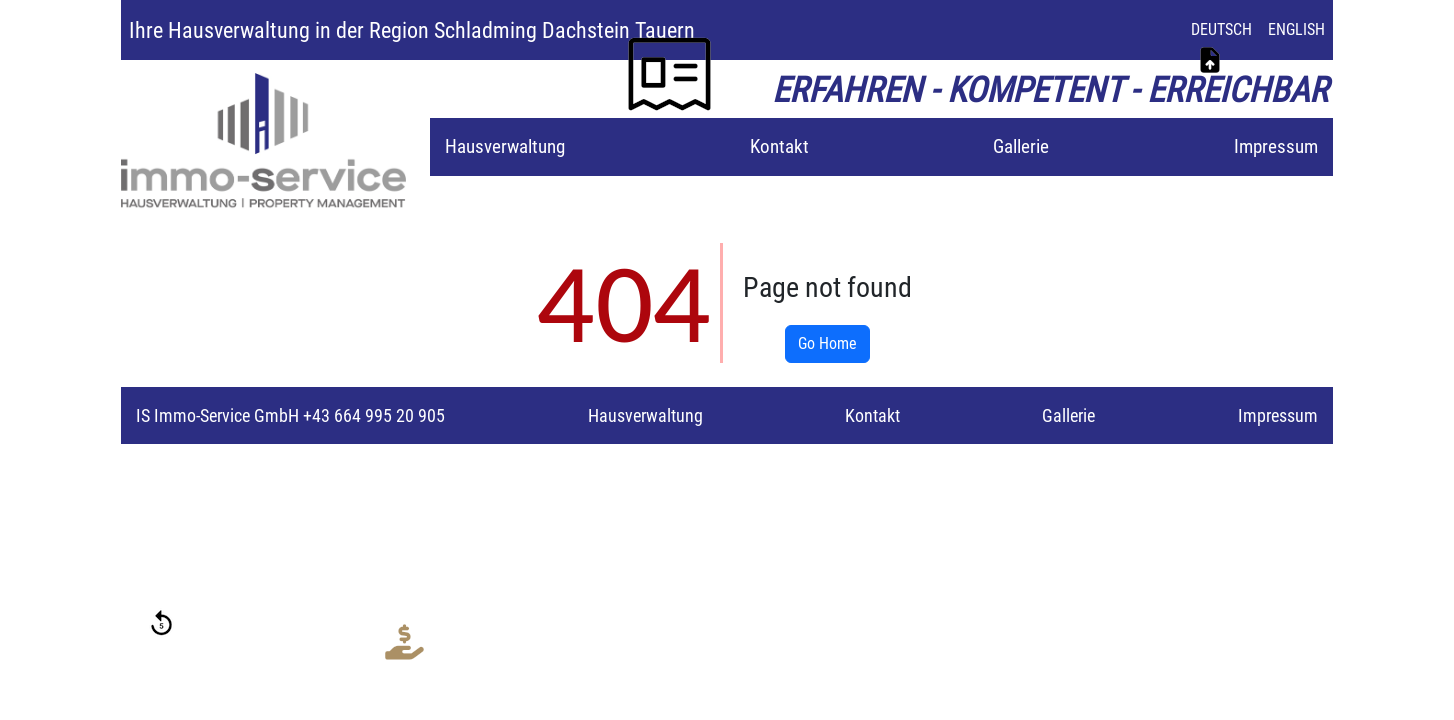 This screenshot has width=1454, height=720. I want to click on view news articles or press clippings, so click(669, 72).